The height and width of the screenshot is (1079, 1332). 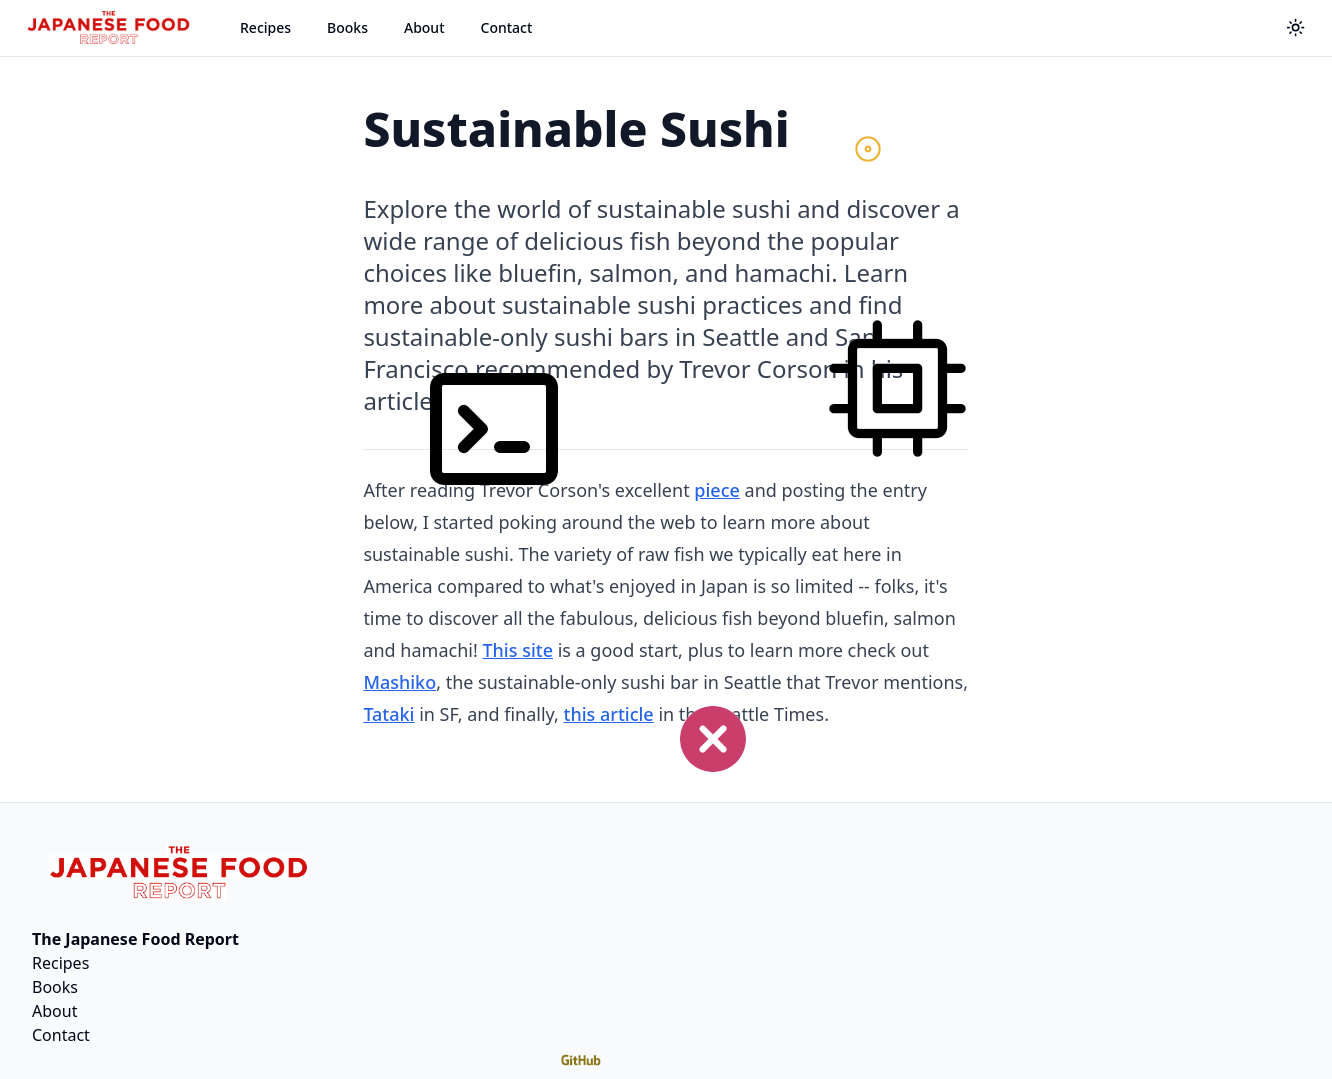 What do you see at coordinates (868, 149) in the screenshot?
I see `play or access music library` at bounding box center [868, 149].